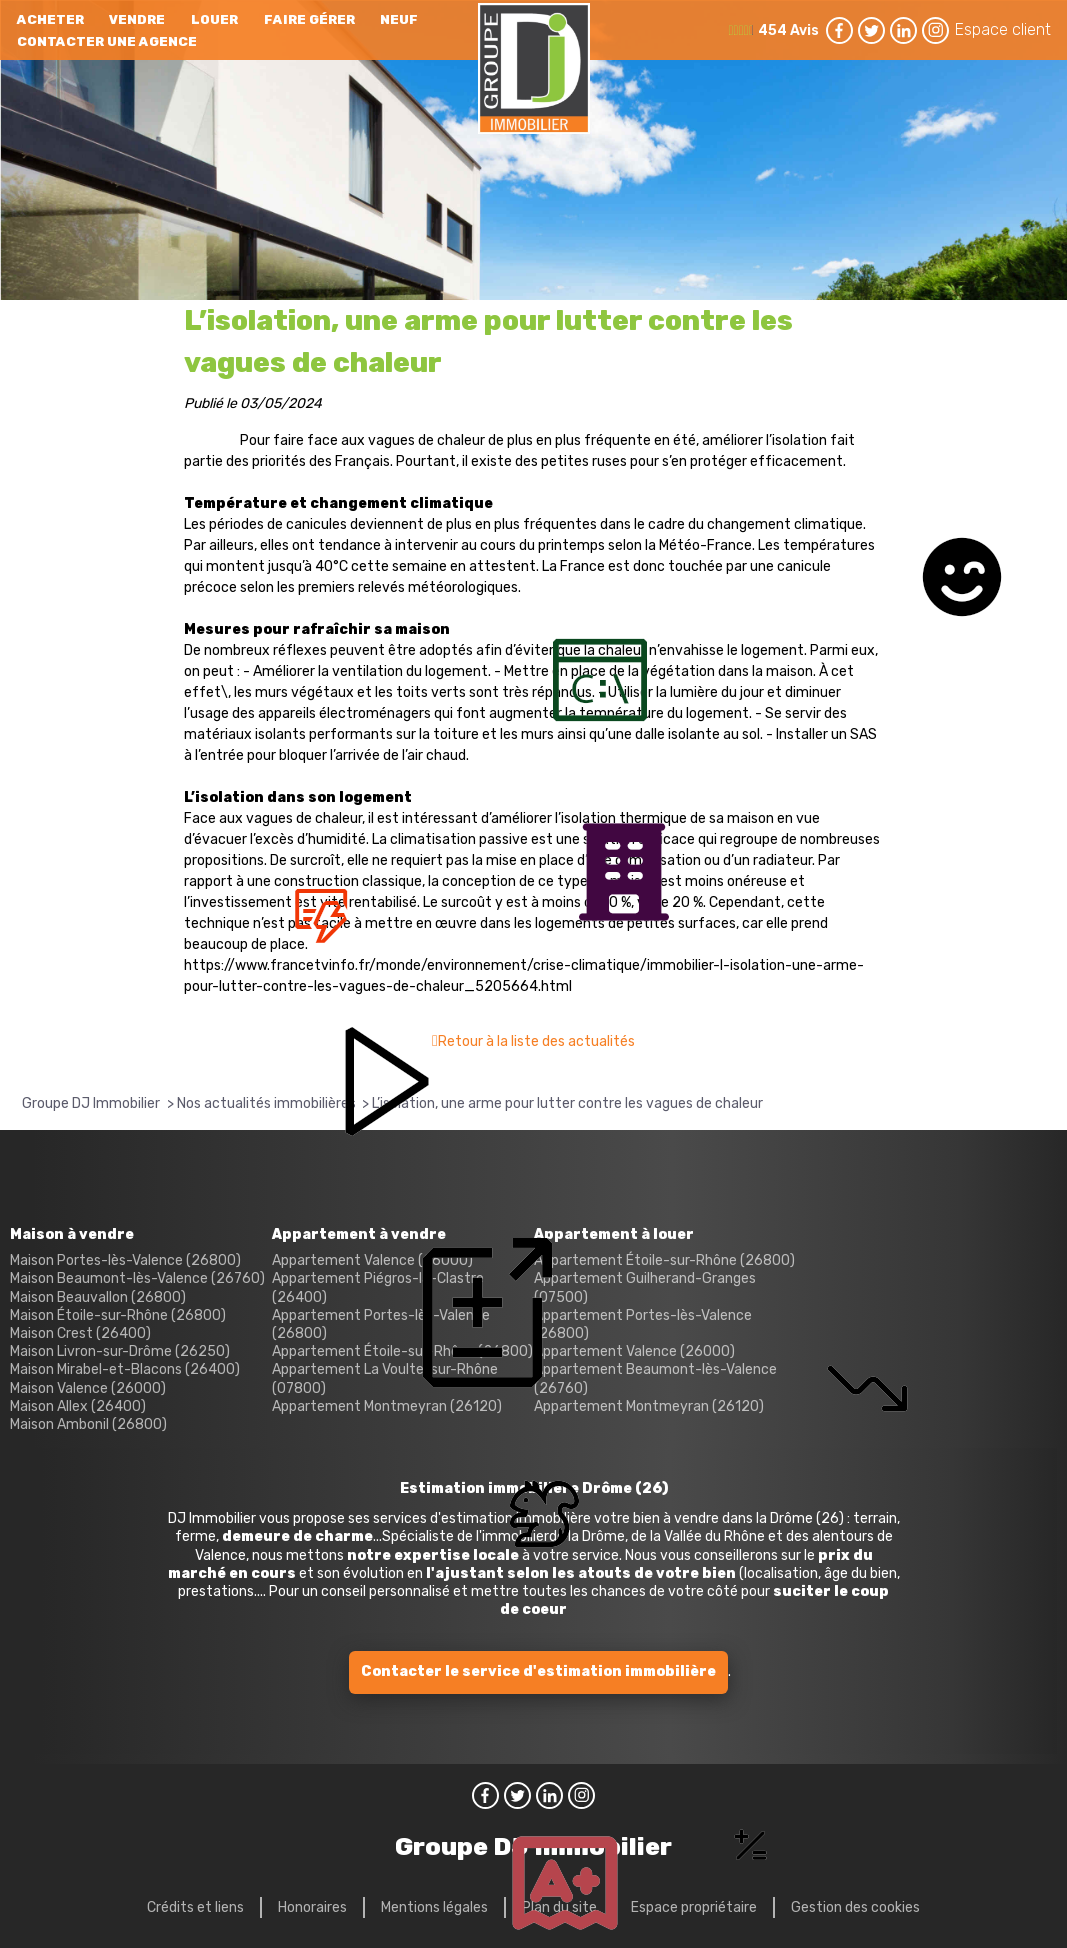  I want to click on access squirrel version control settings, so click(544, 1512).